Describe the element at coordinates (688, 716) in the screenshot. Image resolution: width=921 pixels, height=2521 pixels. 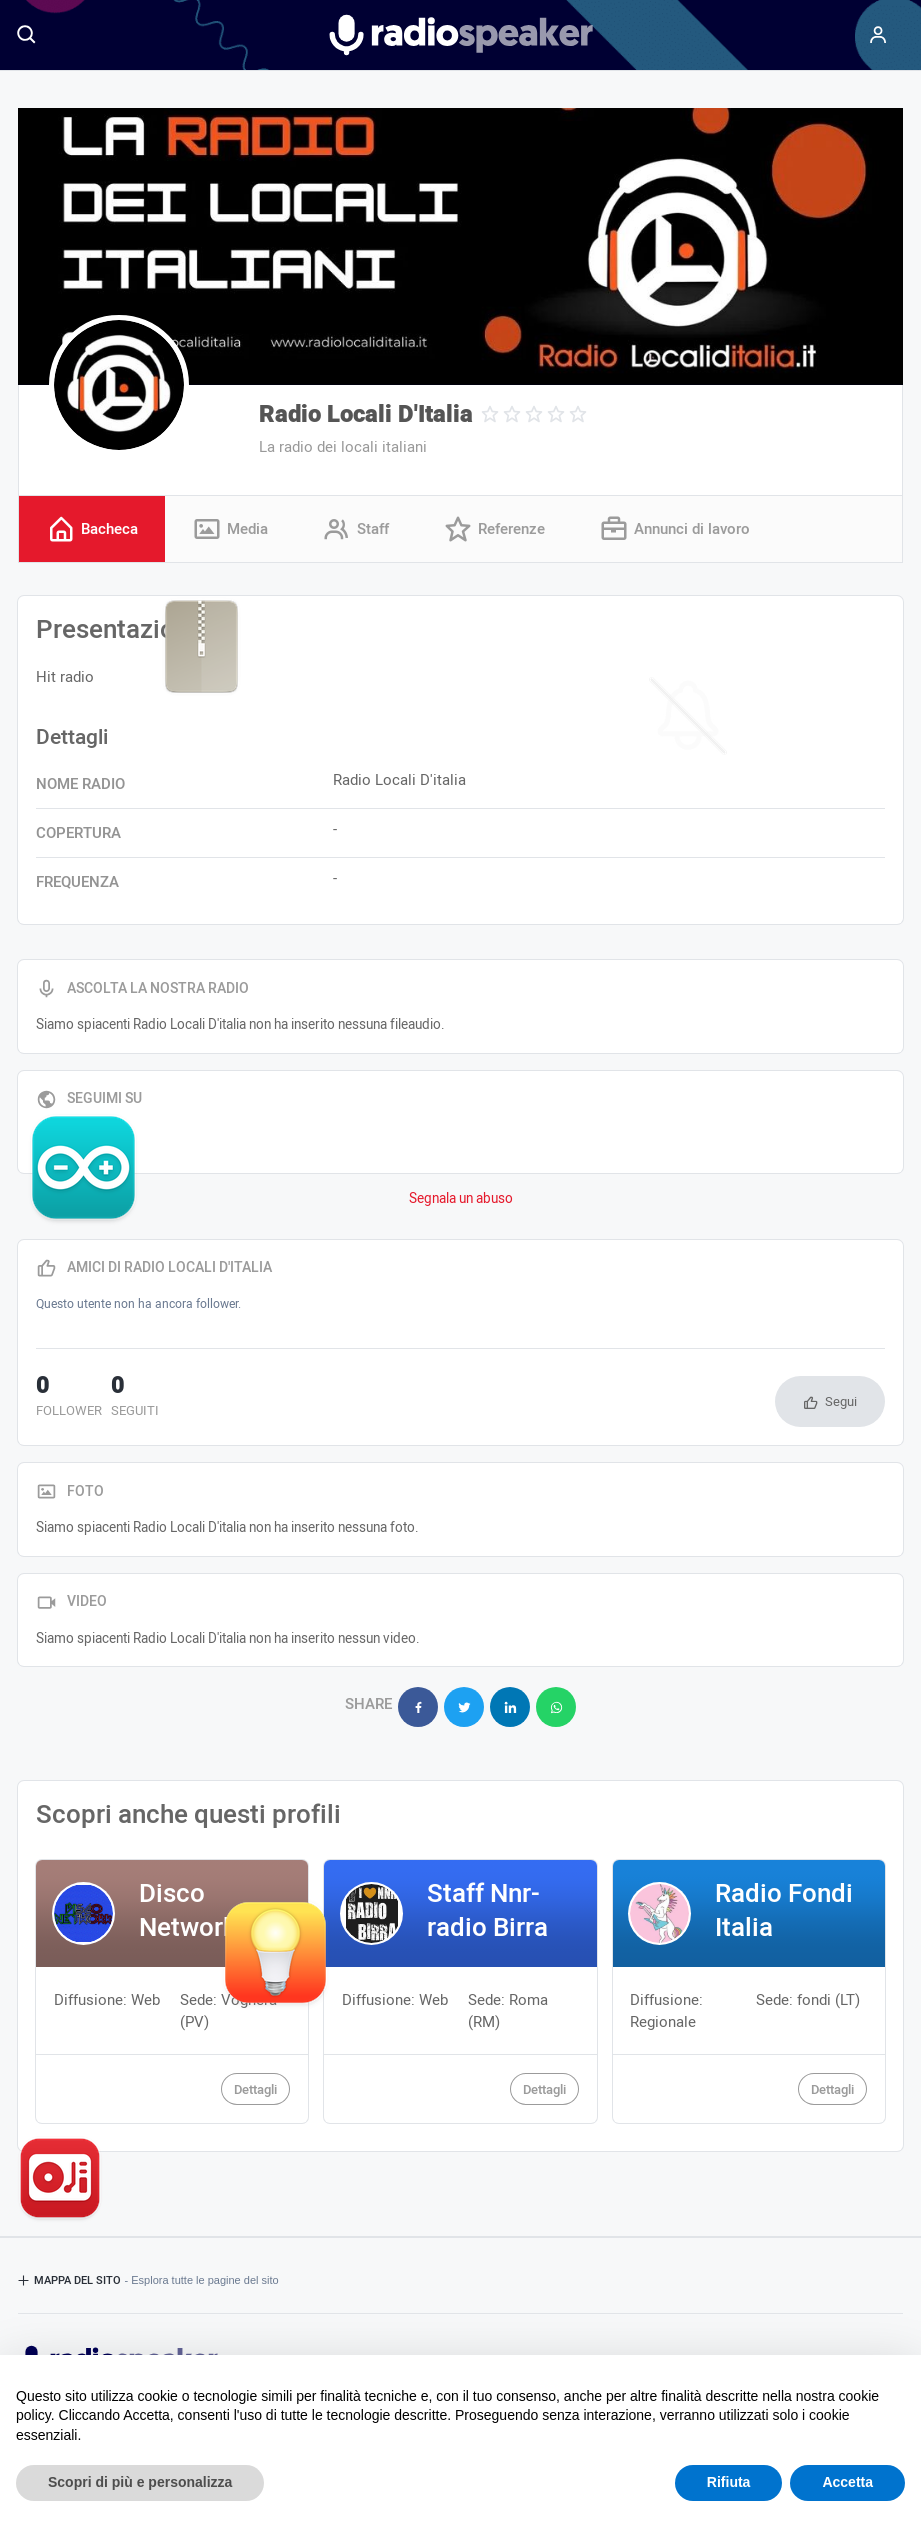
I see `notifications are currently disabled` at that location.